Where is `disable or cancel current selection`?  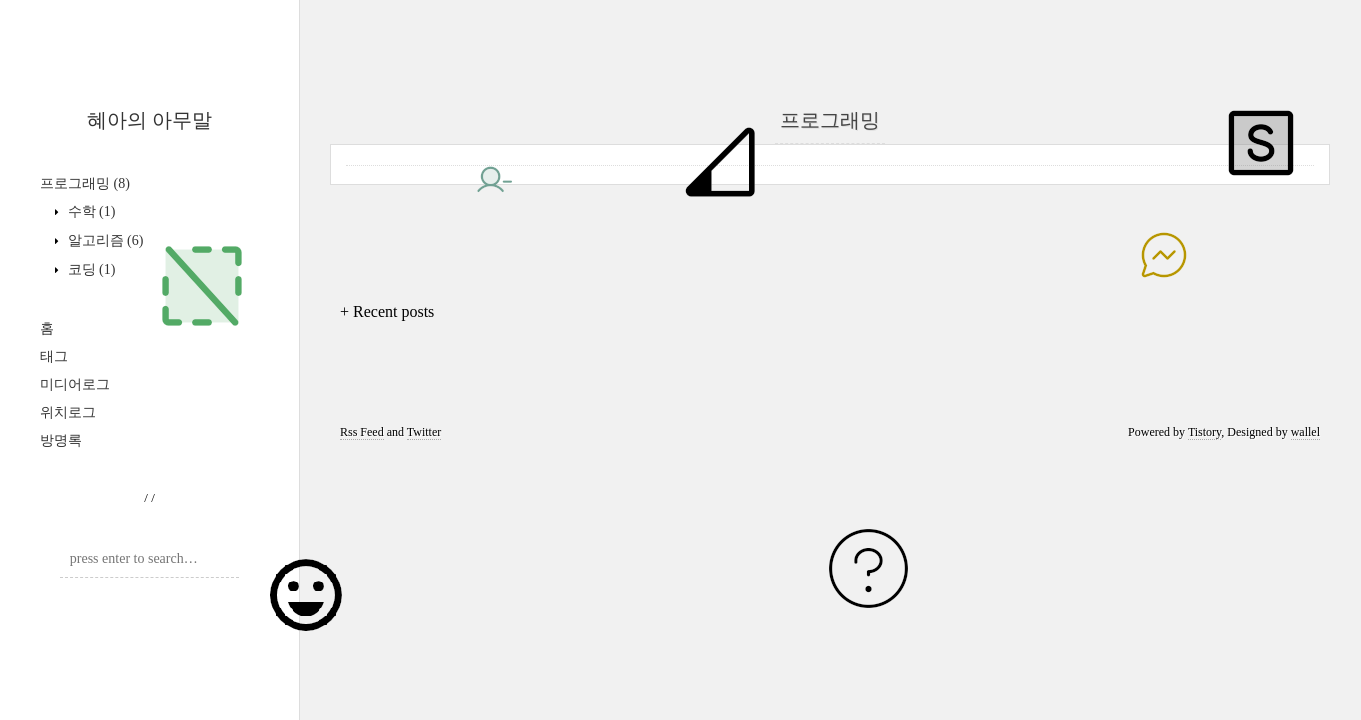
disable or cancel current selection is located at coordinates (202, 286).